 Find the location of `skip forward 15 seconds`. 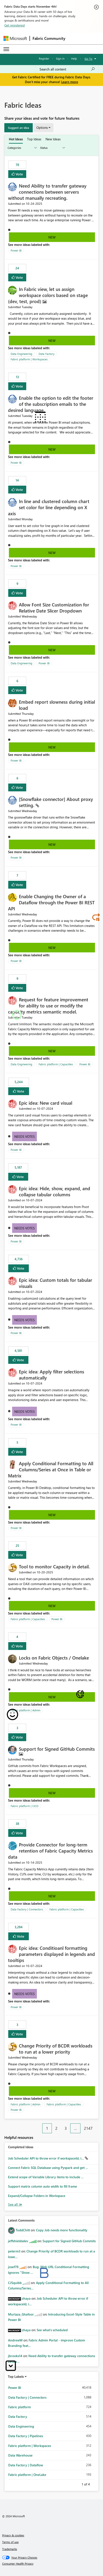

skip forward 15 seconds is located at coordinates (96, 917).